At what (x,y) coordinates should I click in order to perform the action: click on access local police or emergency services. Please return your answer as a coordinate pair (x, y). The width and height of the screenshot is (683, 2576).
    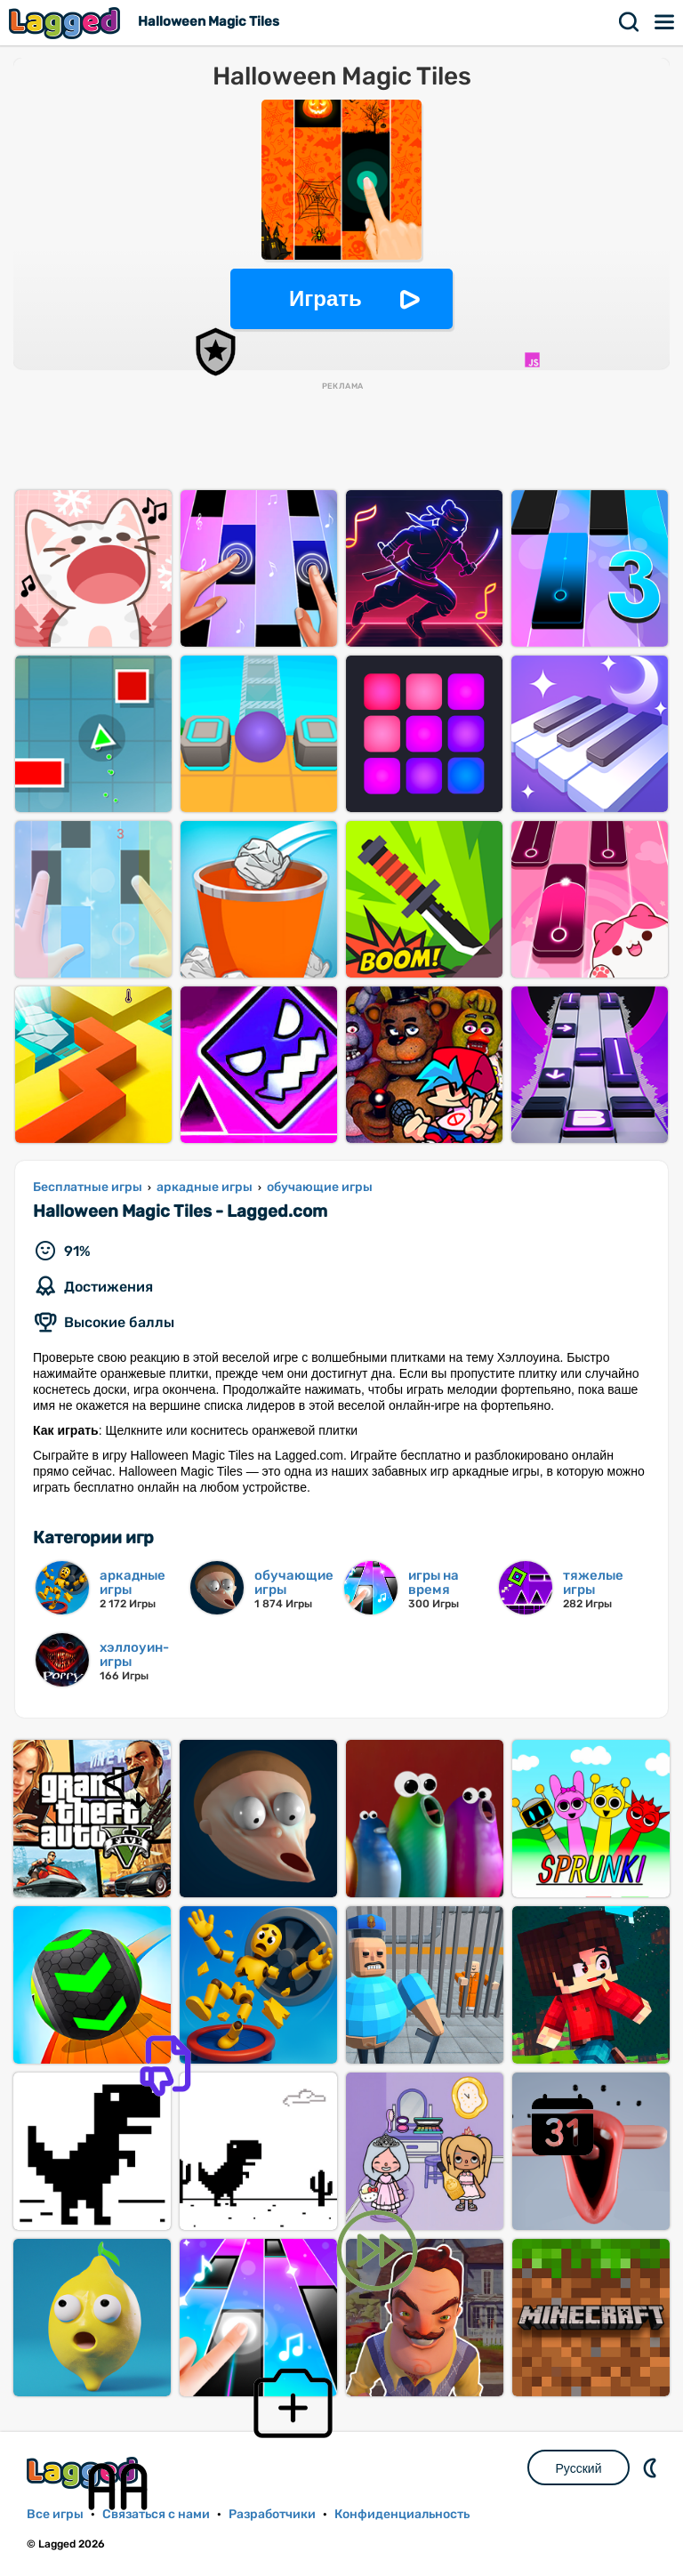
    Looking at the image, I should click on (215, 351).